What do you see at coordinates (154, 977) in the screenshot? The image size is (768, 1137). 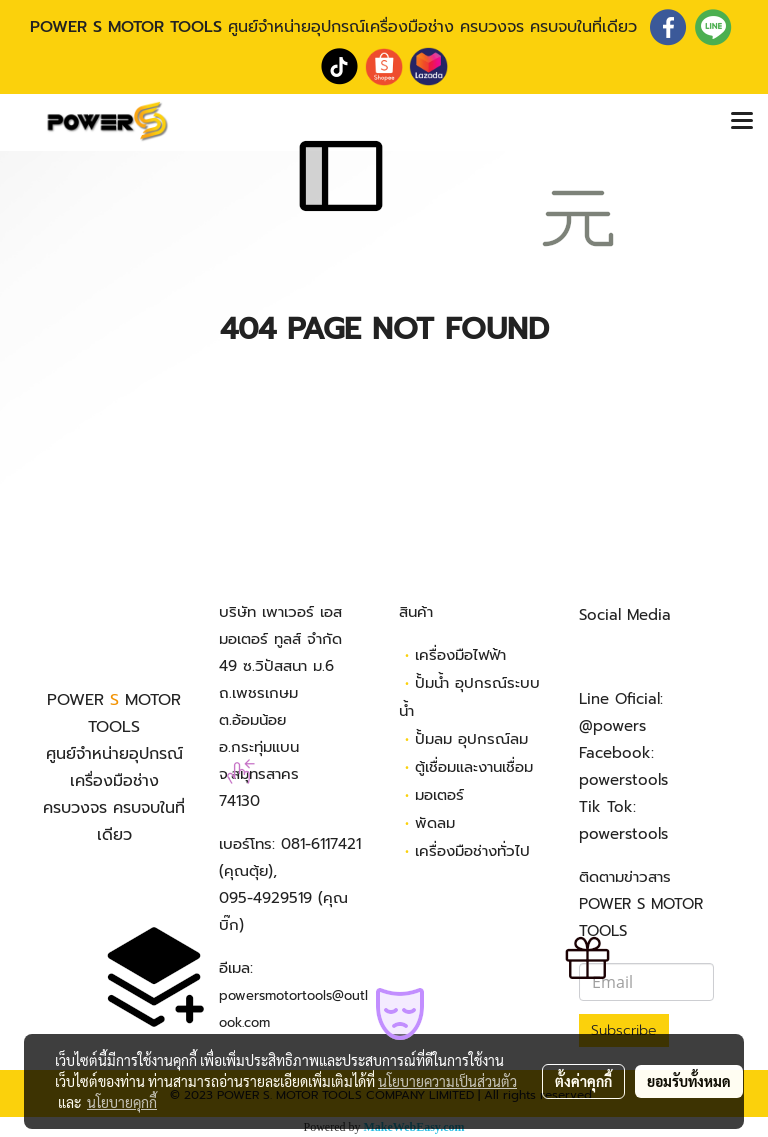 I see `add a new layer to the stack` at bounding box center [154, 977].